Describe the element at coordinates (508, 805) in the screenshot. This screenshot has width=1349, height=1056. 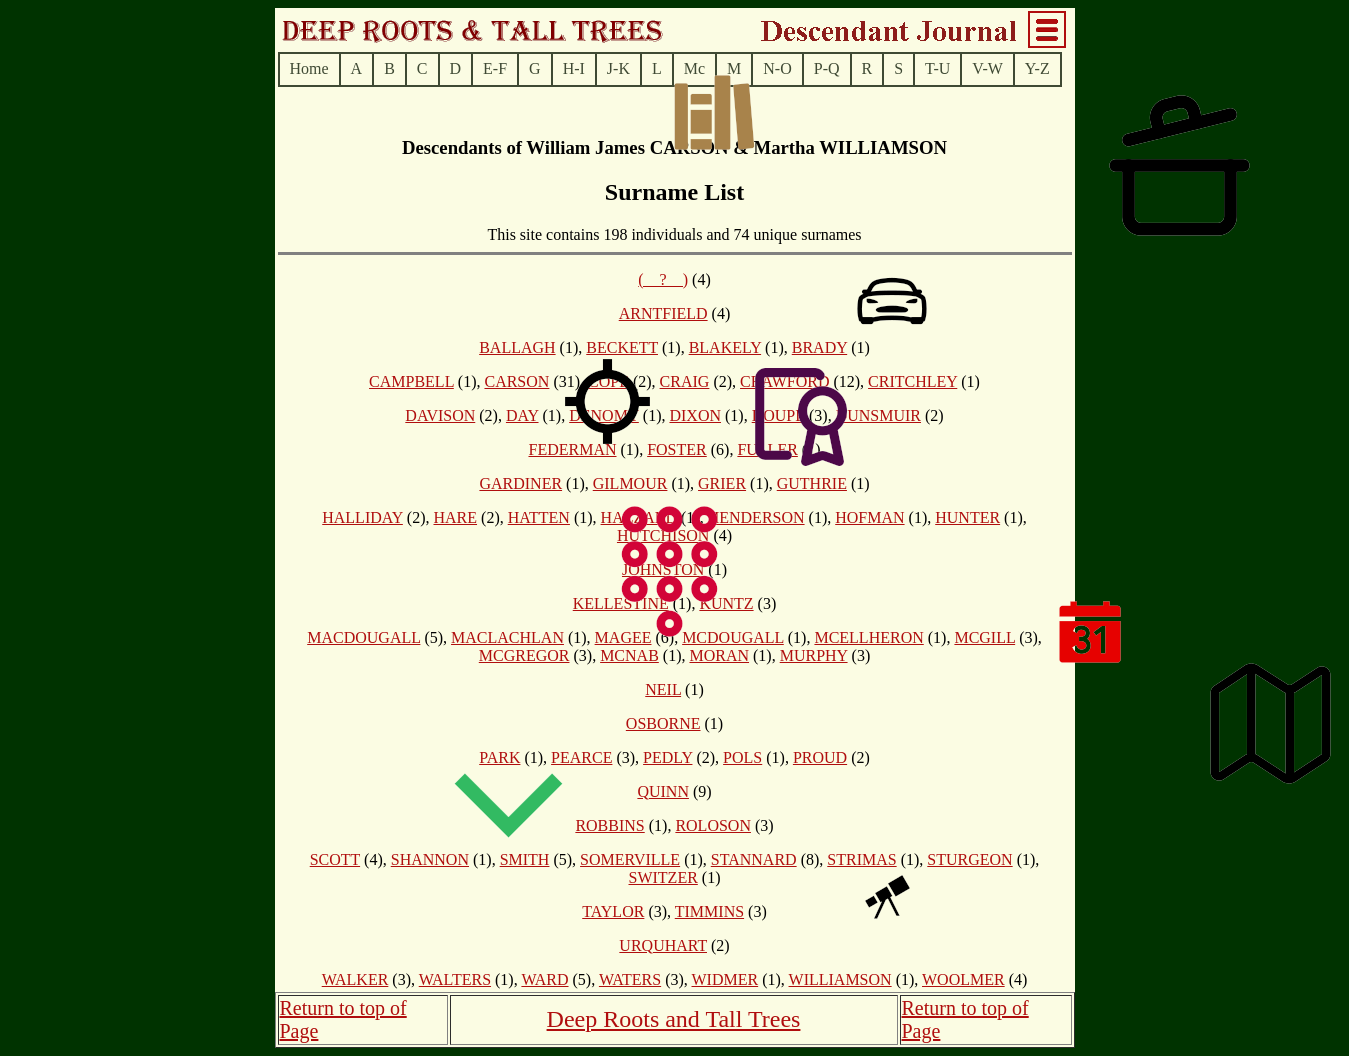
I see `expand a dropdown menu or section` at that location.